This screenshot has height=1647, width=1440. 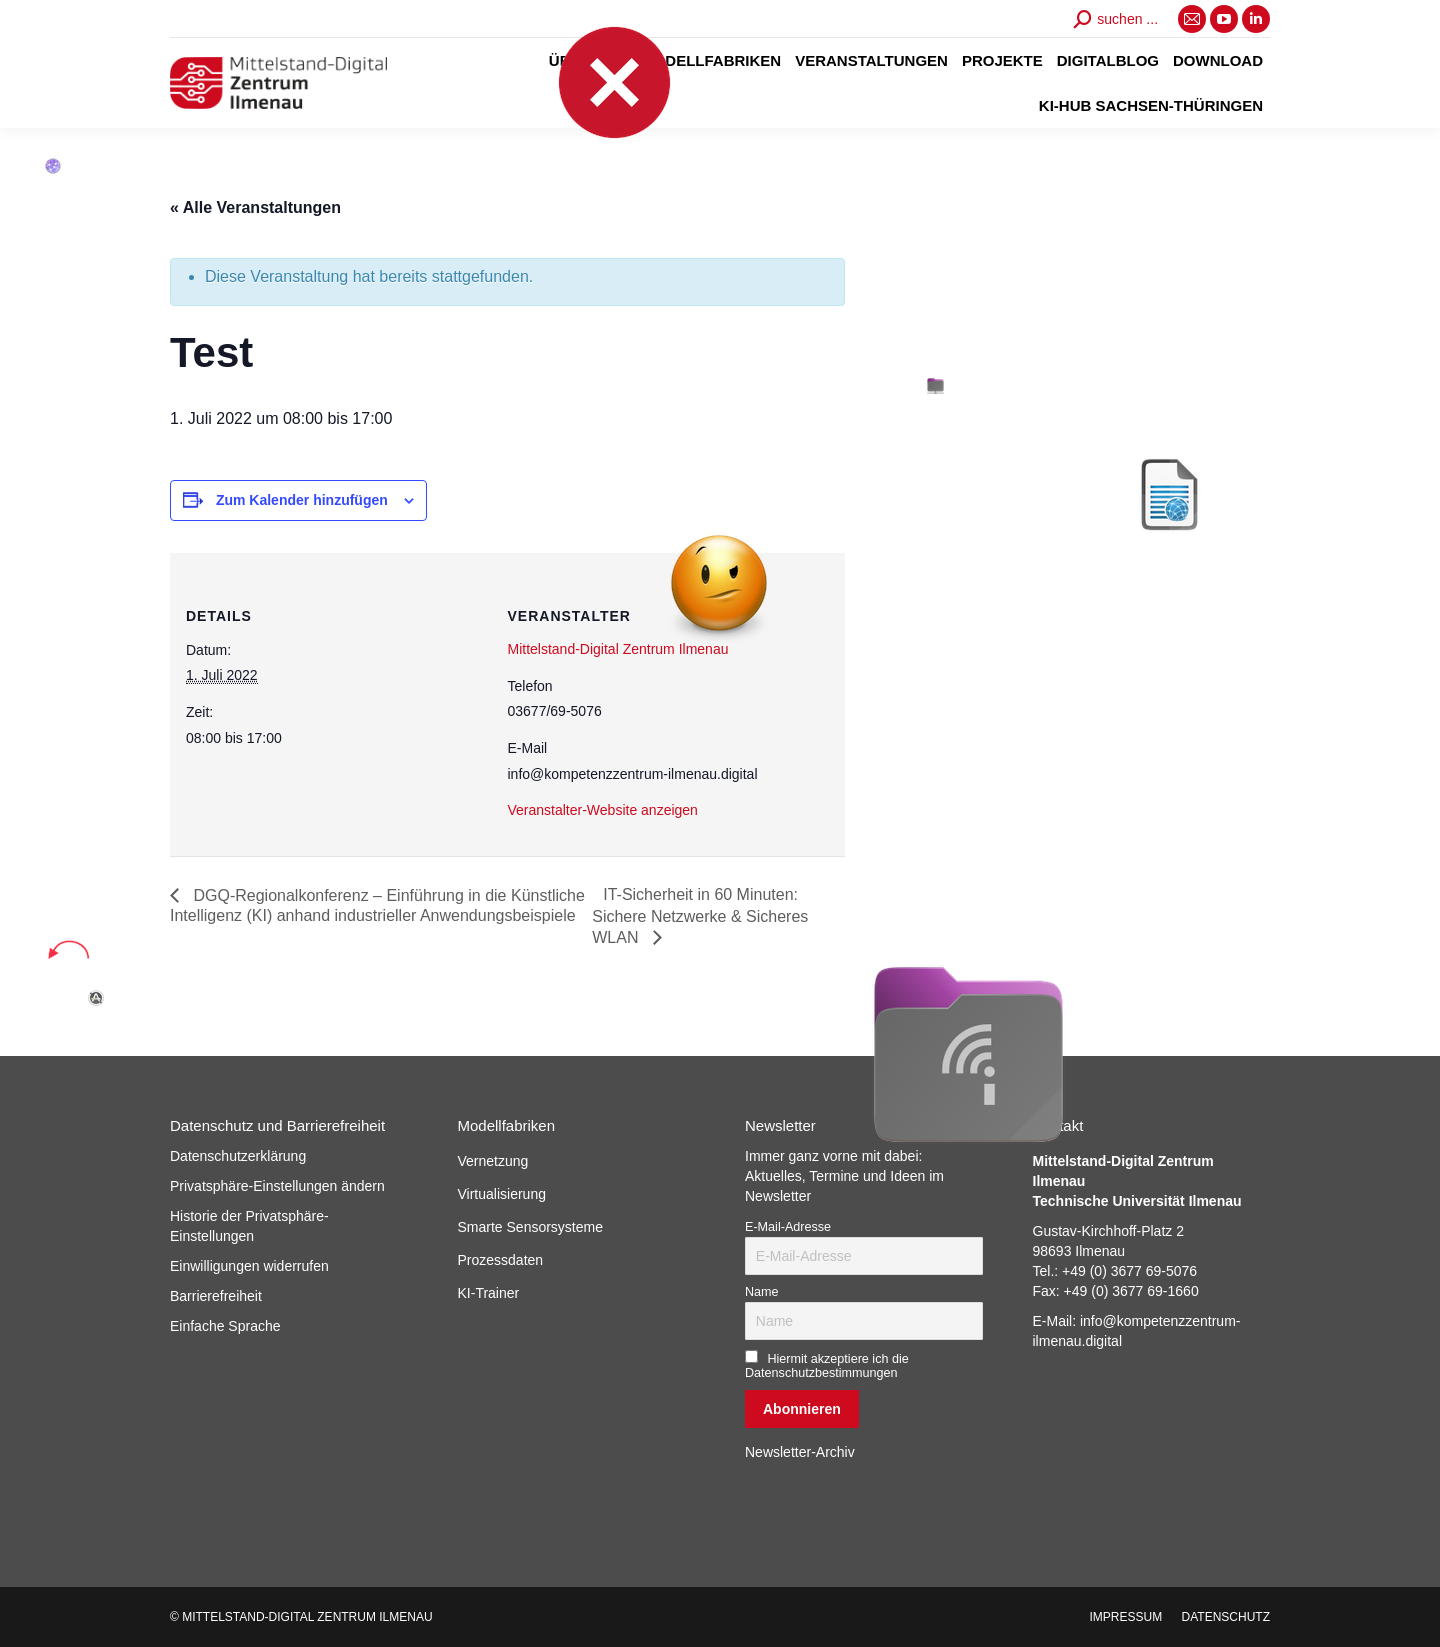 I want to click on stop or cancel a running process, so click(x=614, y=82).